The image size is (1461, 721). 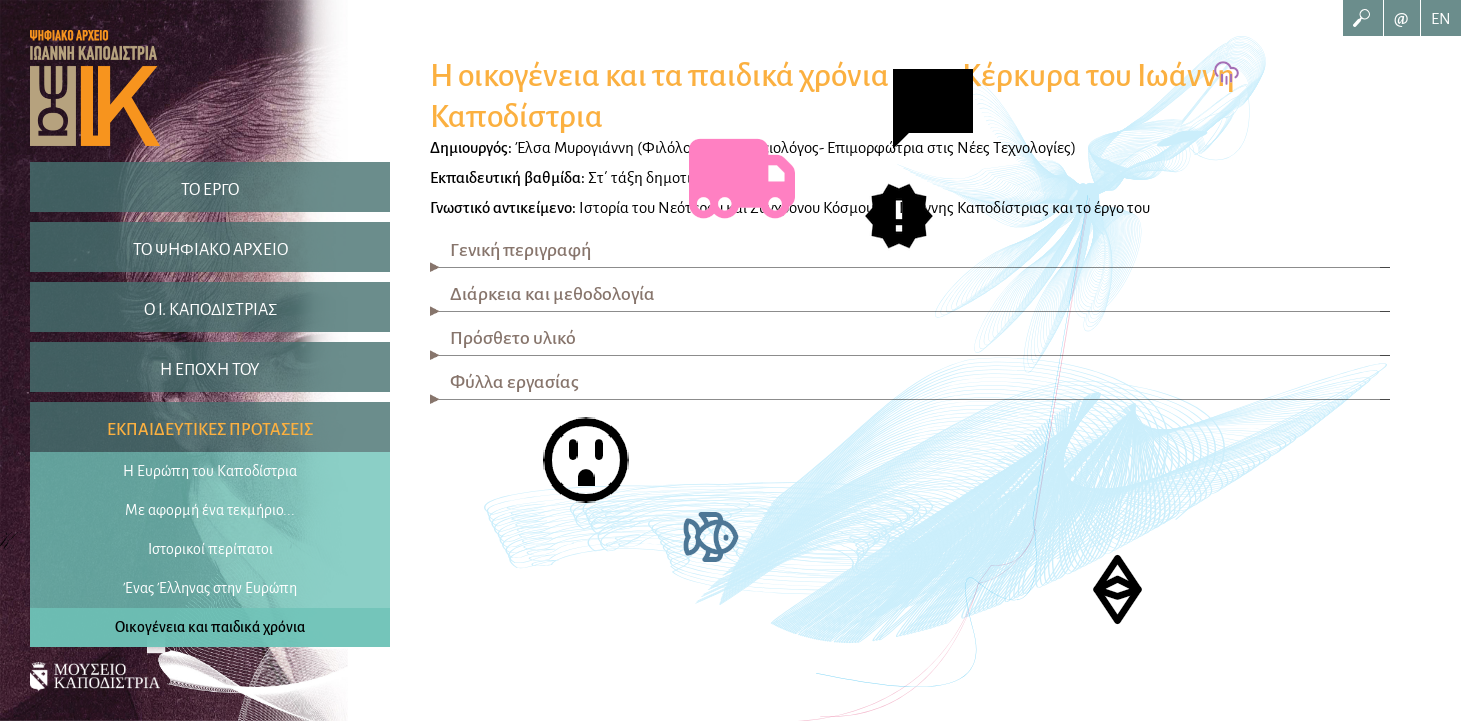 I want to click on indicates new or recently added content, so click(x=899, y=216).